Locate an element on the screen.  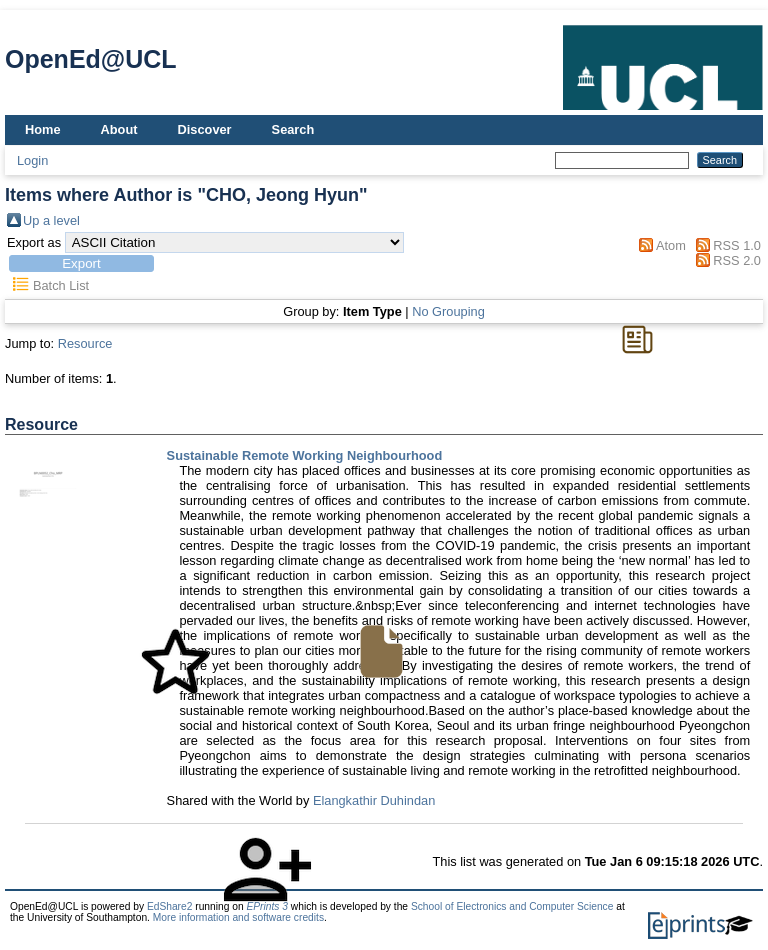
view news or articles is located at coordinates (637, 339).